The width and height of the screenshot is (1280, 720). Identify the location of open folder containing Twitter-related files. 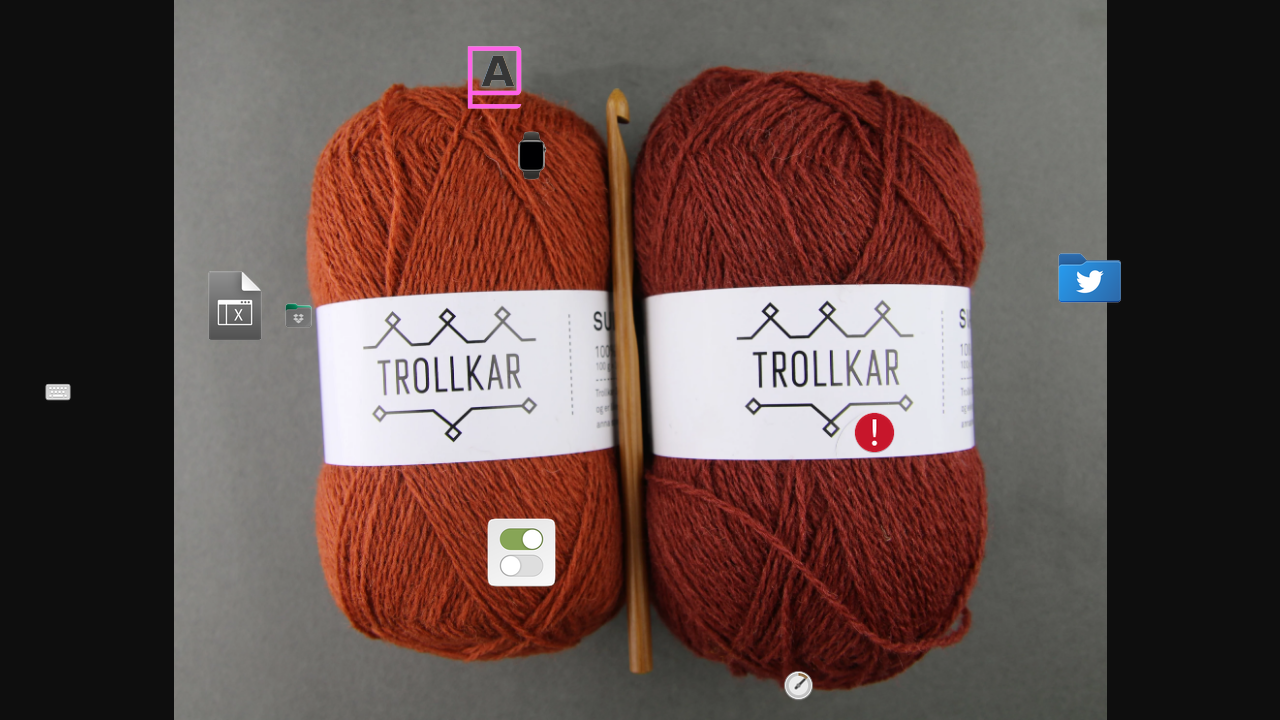
(1089, 279).